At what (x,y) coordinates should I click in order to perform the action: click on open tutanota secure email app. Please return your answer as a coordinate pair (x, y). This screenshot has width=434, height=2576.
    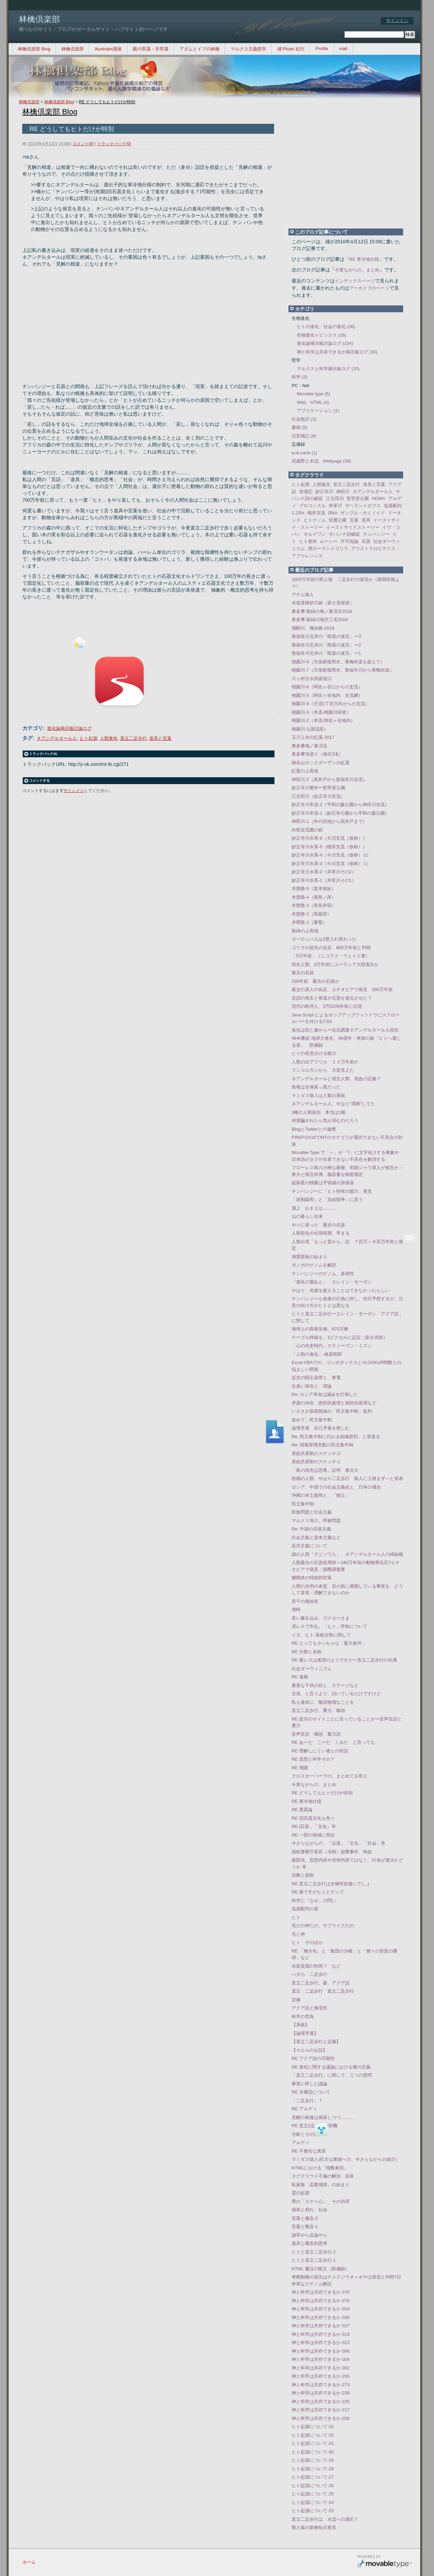
    Looking at the image, I should click on (119, 681).